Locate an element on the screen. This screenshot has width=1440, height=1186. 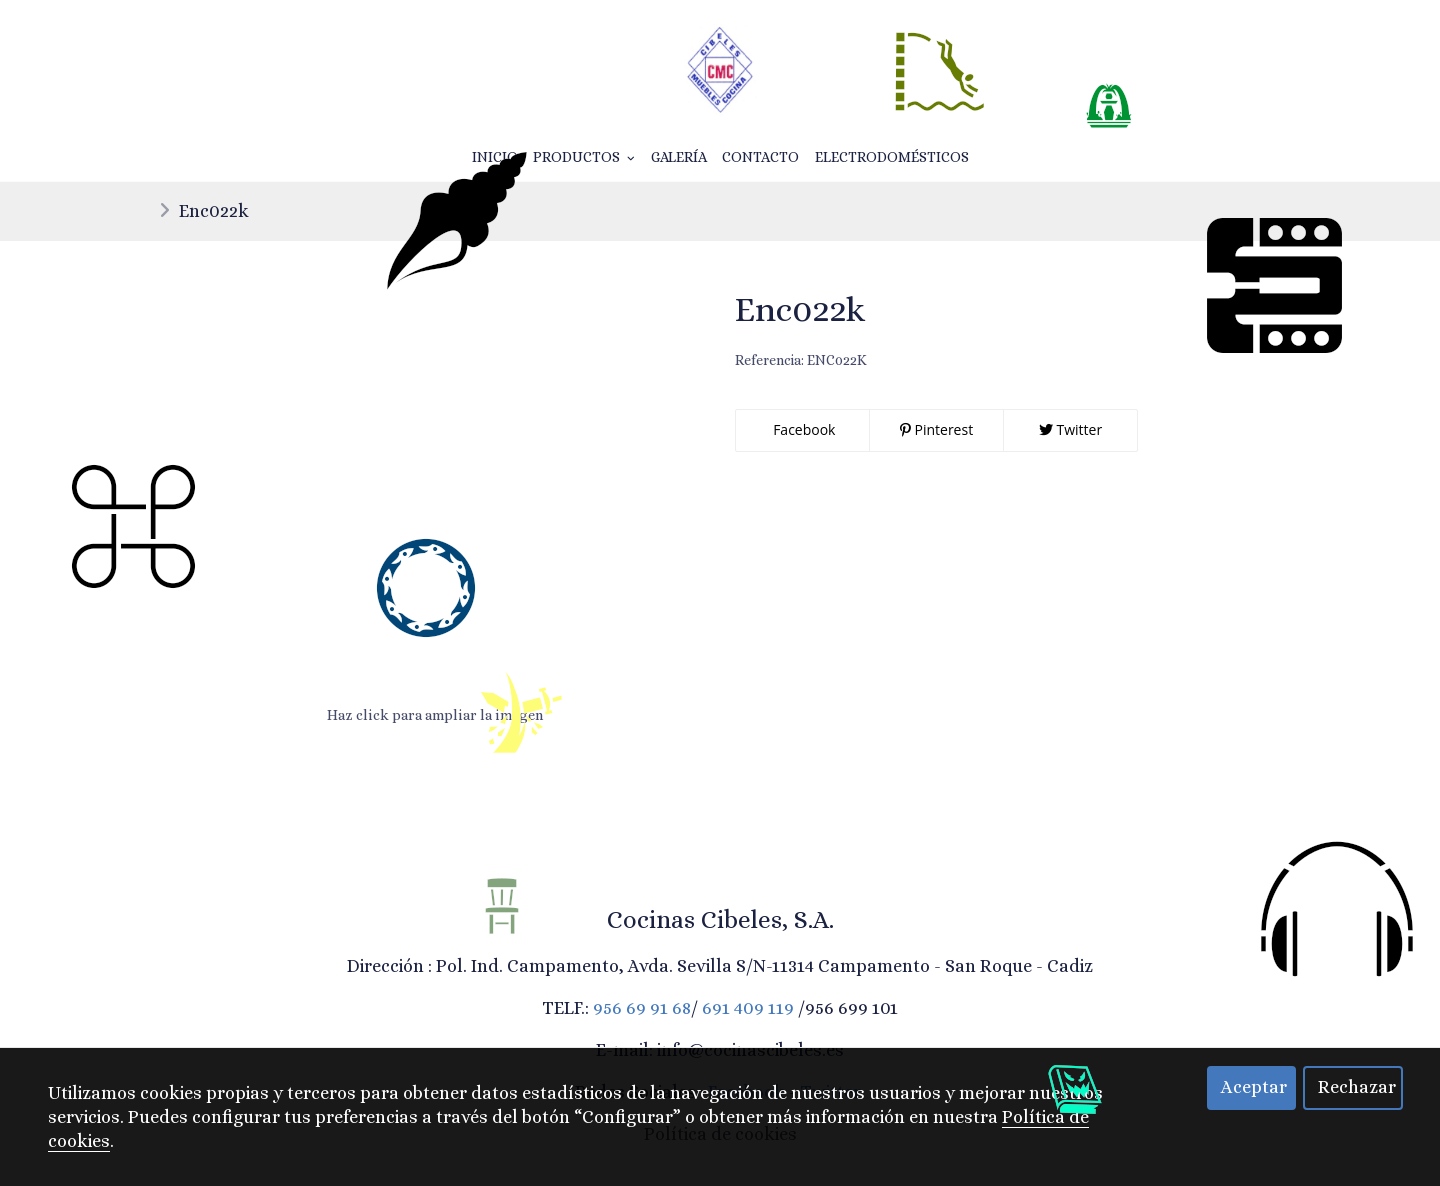
locate nearby water fountains or drinking water is located at coordinates (1109, 106).